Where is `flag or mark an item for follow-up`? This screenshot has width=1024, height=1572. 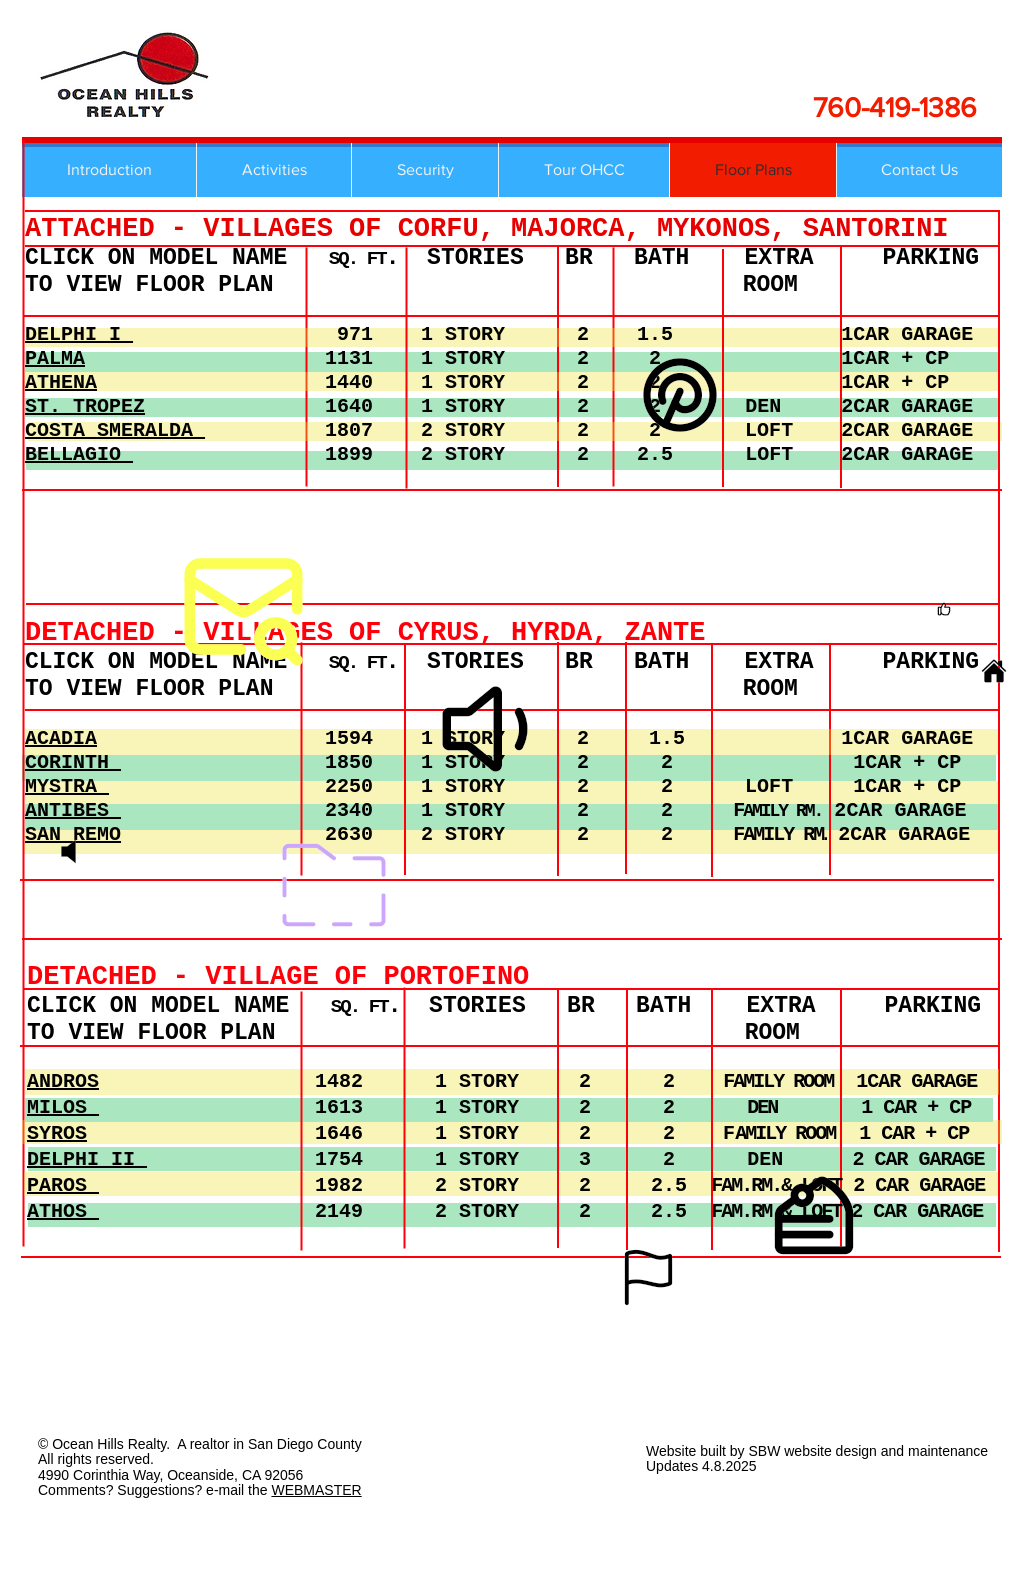 flag or mark an item for follow-up is located at coordinates (648, 1277).